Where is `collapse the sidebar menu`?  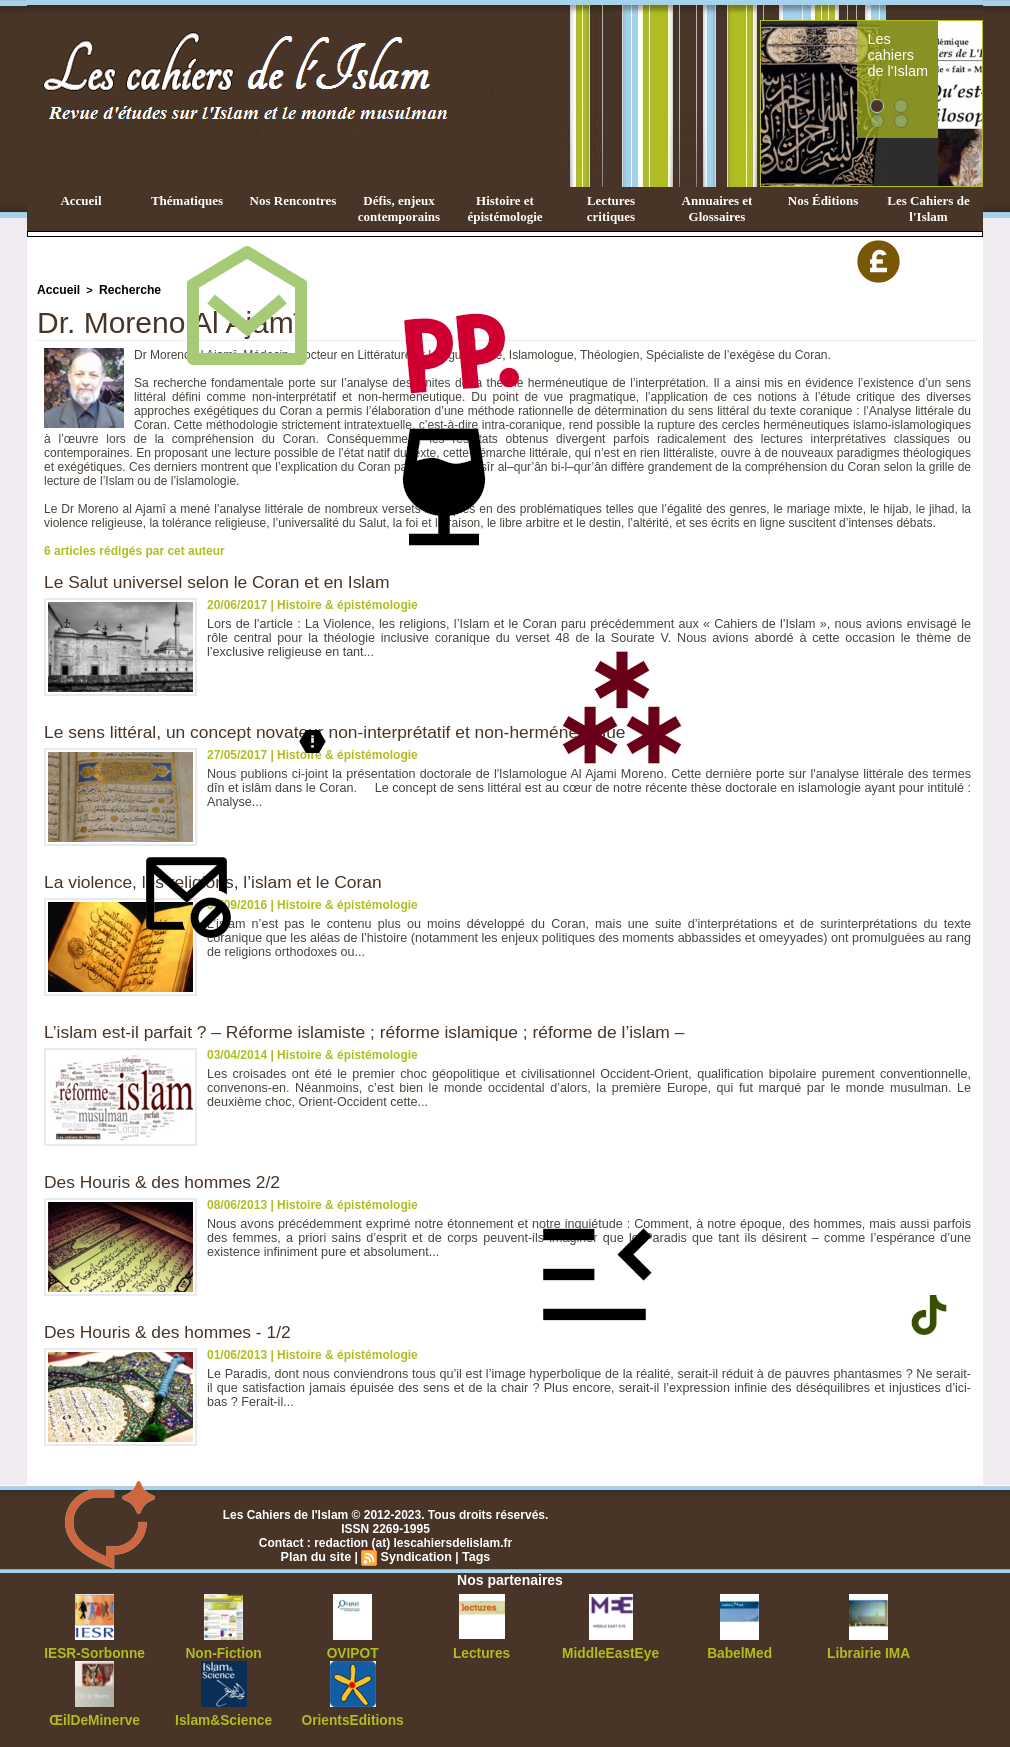 collapse the sidebar menu is located at coordinates (594, 1274).